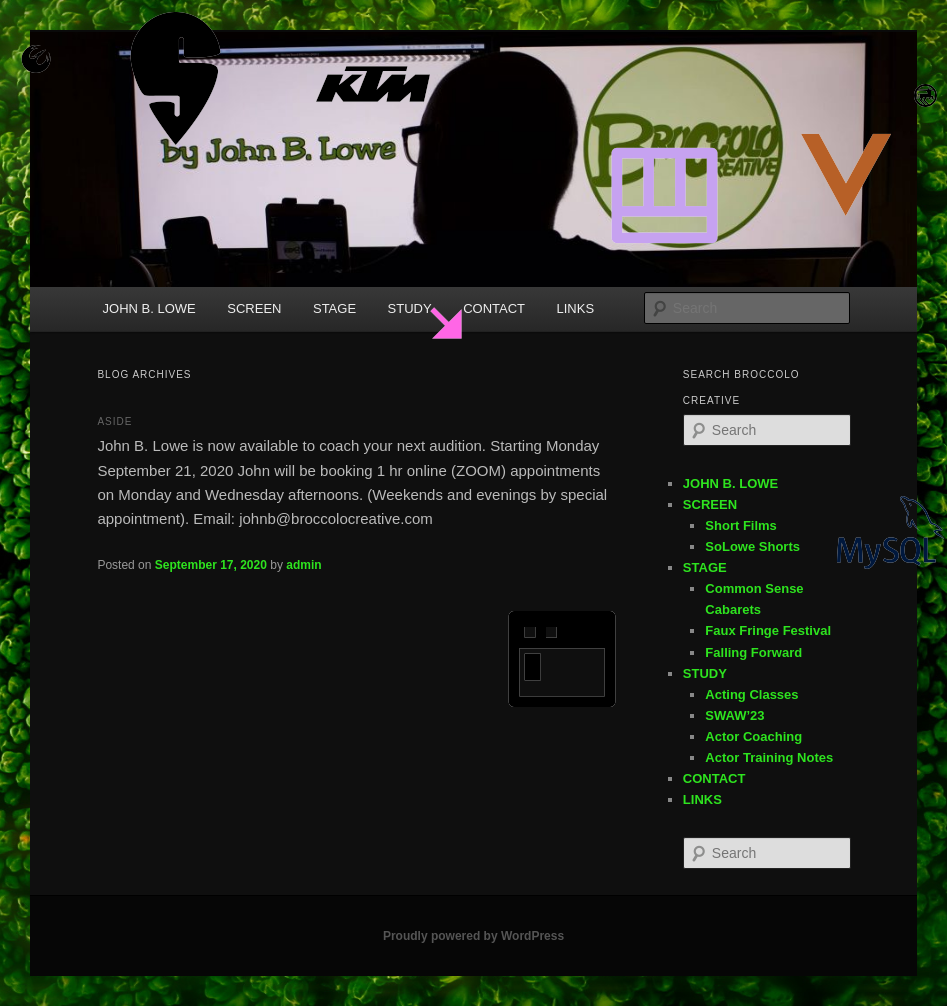 The image size is (947, 1006). Describe the element at coordinates (446, 323) in the screenshot. I see `navigate to the next item below` at that location.